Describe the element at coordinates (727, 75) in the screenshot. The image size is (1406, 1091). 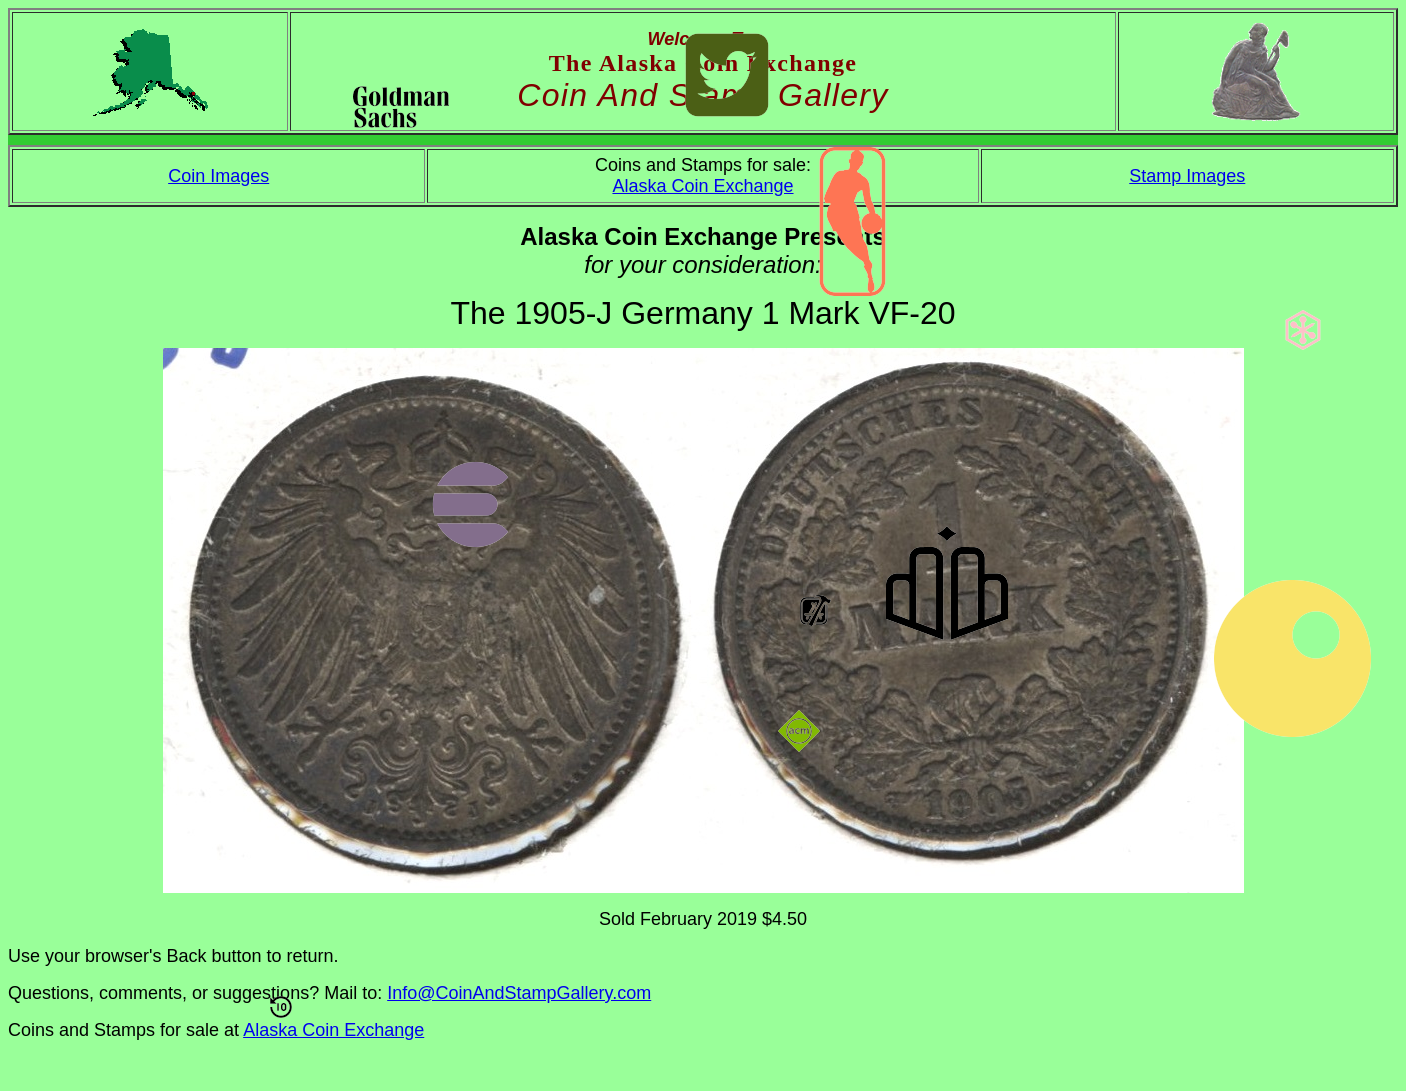
I see `share to Twitter` at that location.